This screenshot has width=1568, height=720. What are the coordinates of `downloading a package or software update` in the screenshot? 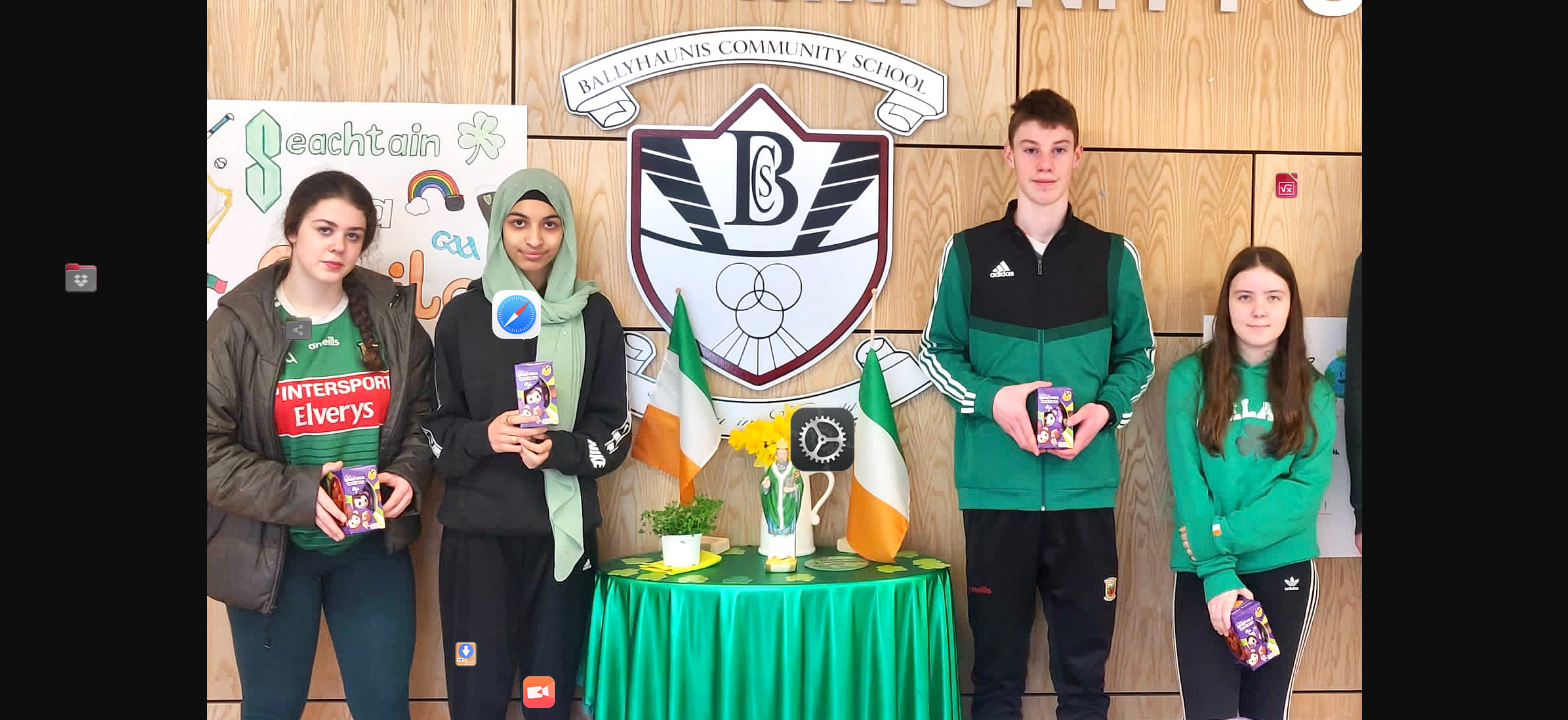 It's located at (466, 654).